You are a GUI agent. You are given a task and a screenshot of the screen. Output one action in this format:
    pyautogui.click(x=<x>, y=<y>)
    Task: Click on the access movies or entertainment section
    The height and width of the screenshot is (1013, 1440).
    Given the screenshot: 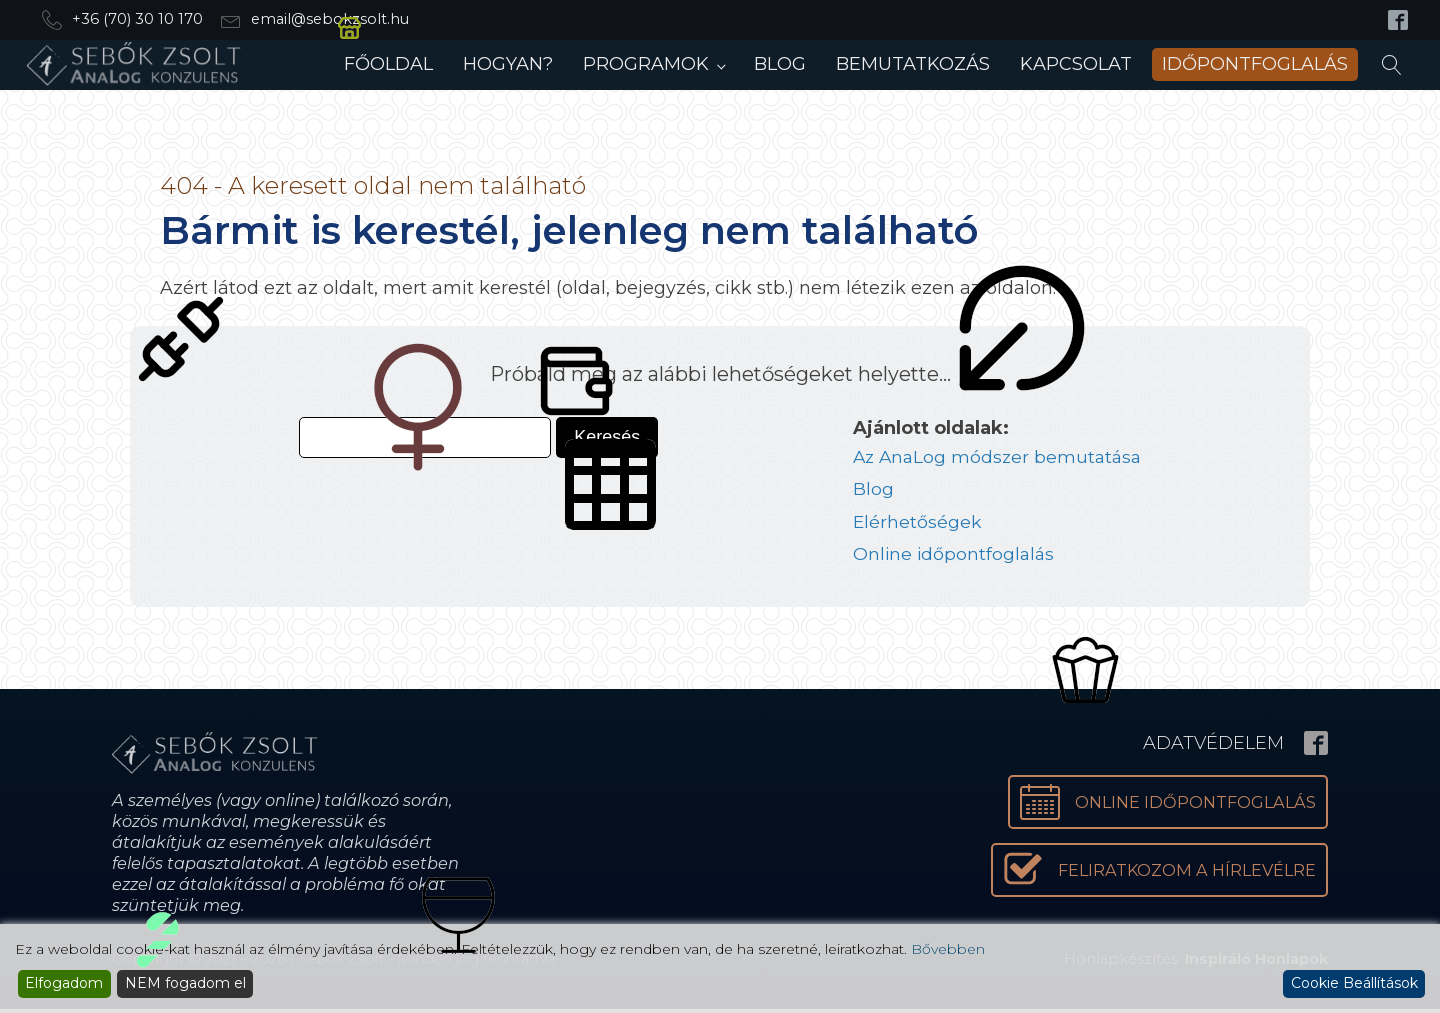 What is the action you would take?
    pyautogui.click(x=1085, y=672)
    